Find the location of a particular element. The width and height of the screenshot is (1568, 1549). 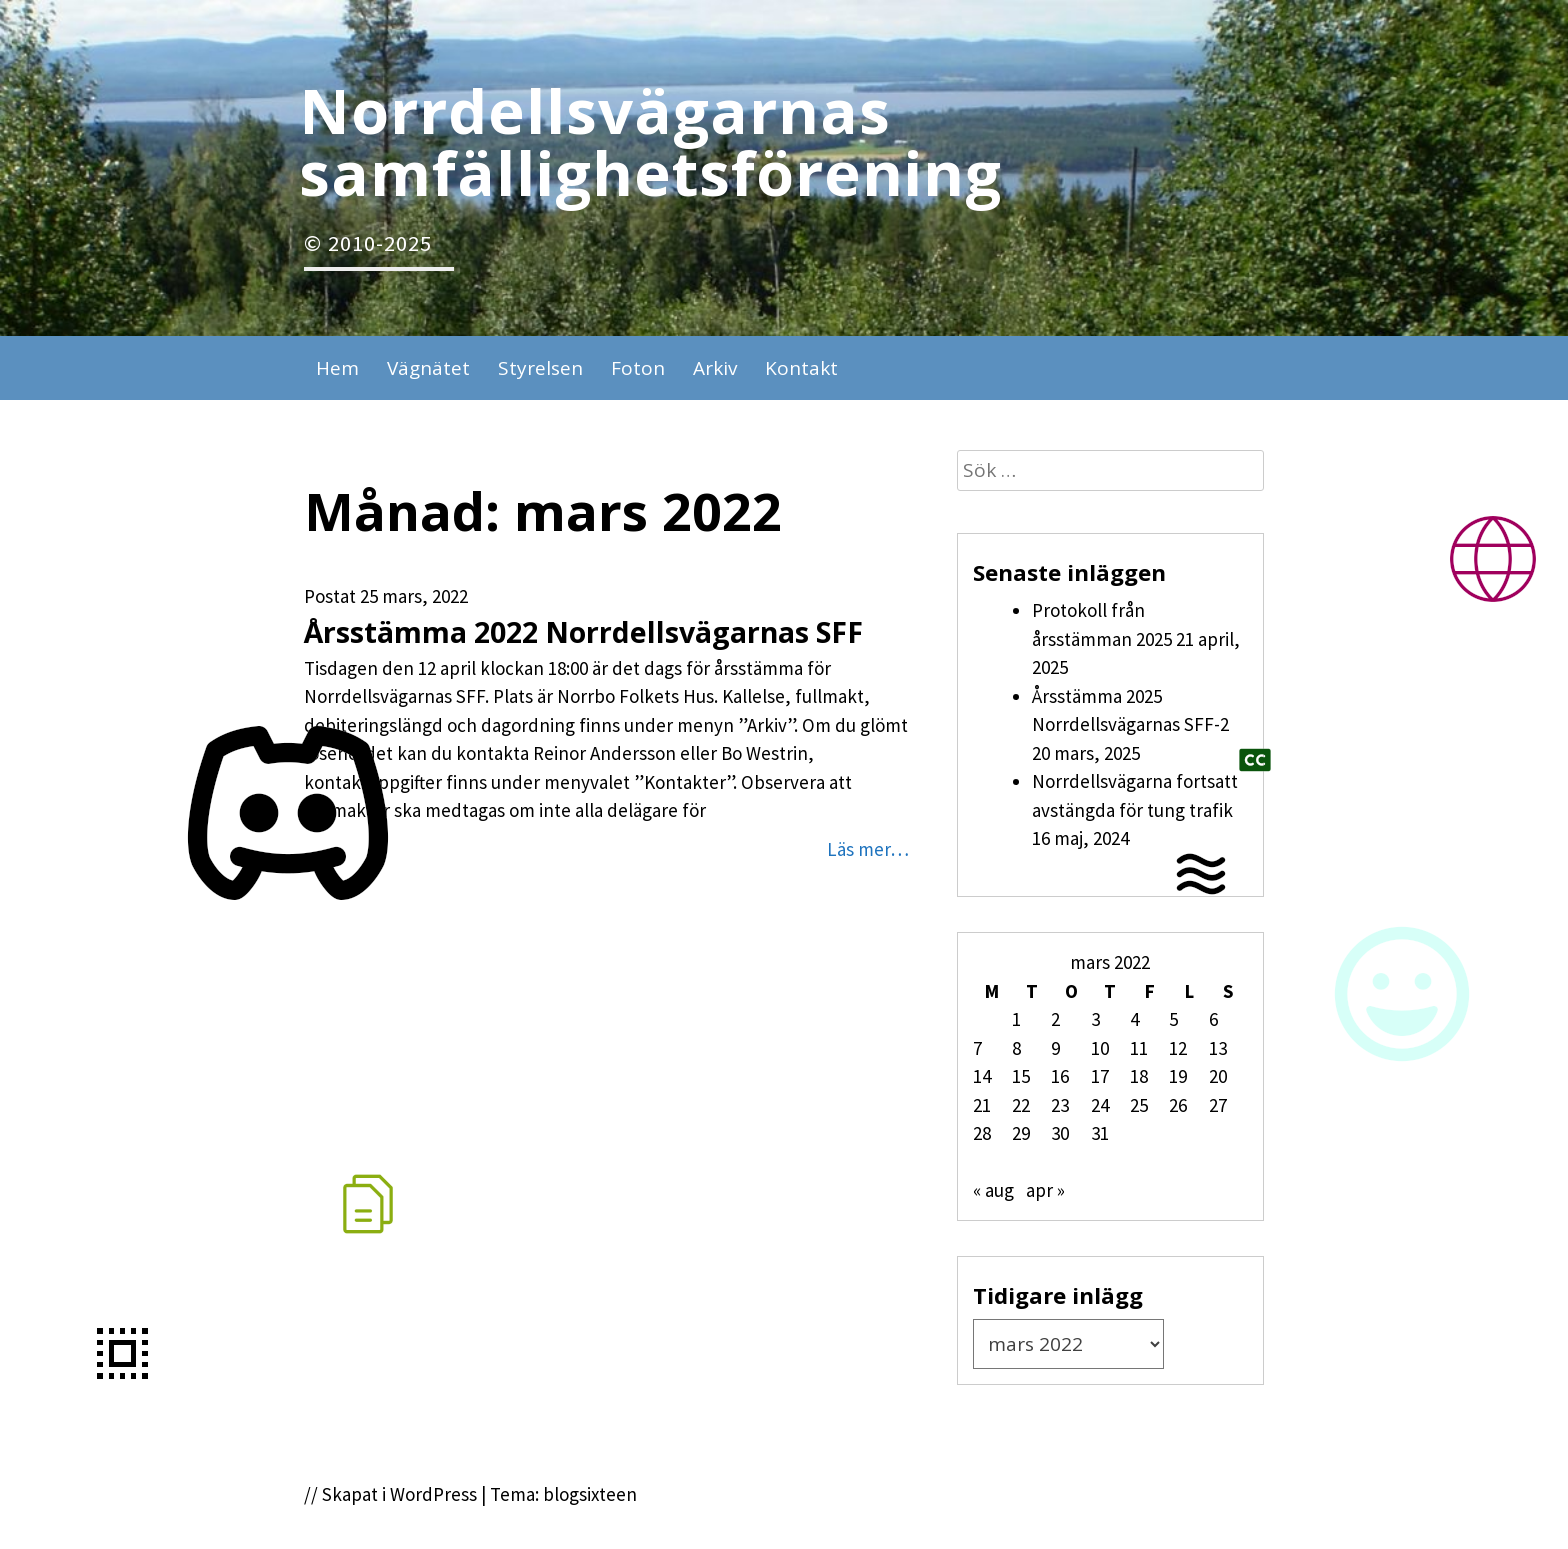

enable closed captions for video content is located at coordinates (1255, 760).